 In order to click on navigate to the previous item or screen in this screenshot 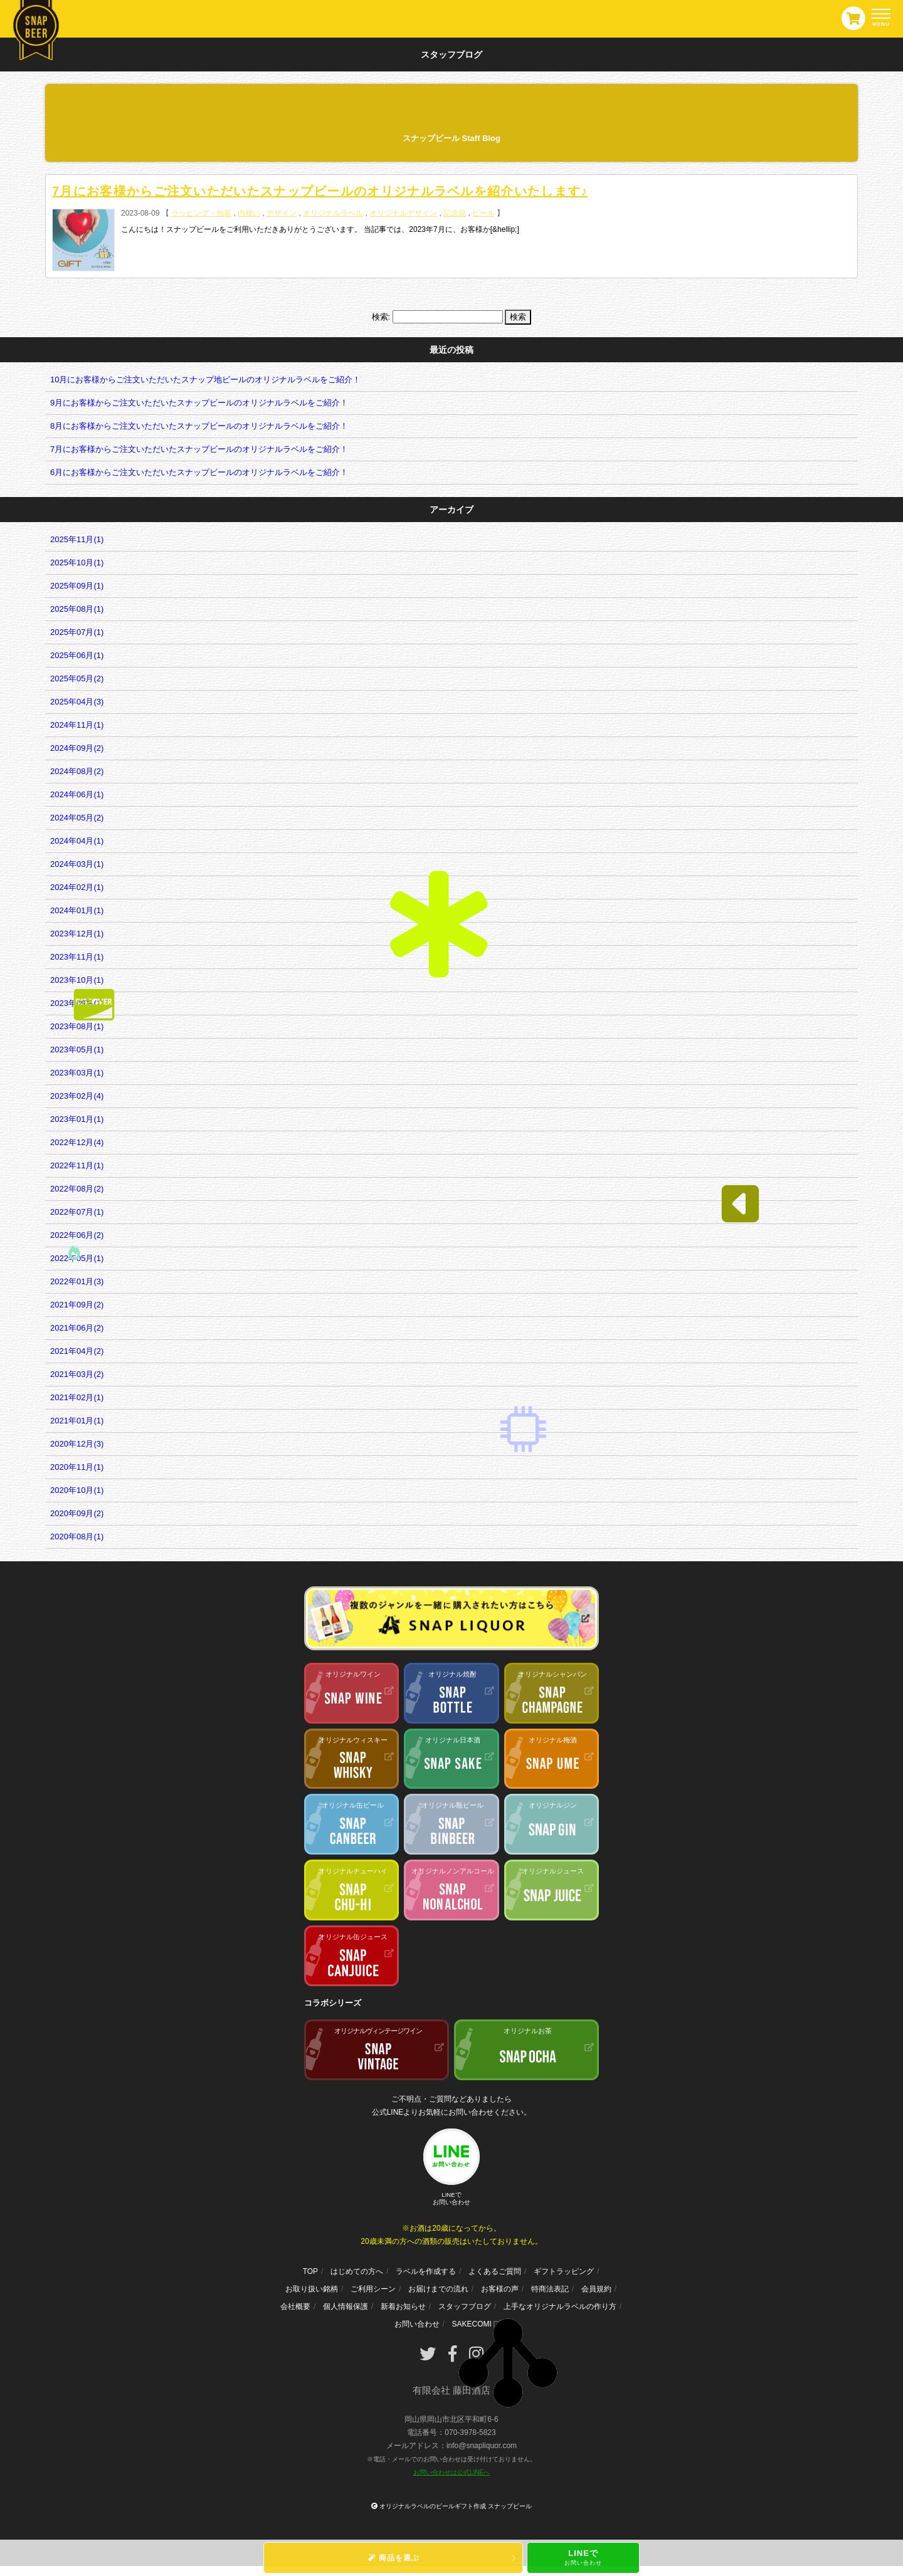, I will do `click(740, 1203)`.